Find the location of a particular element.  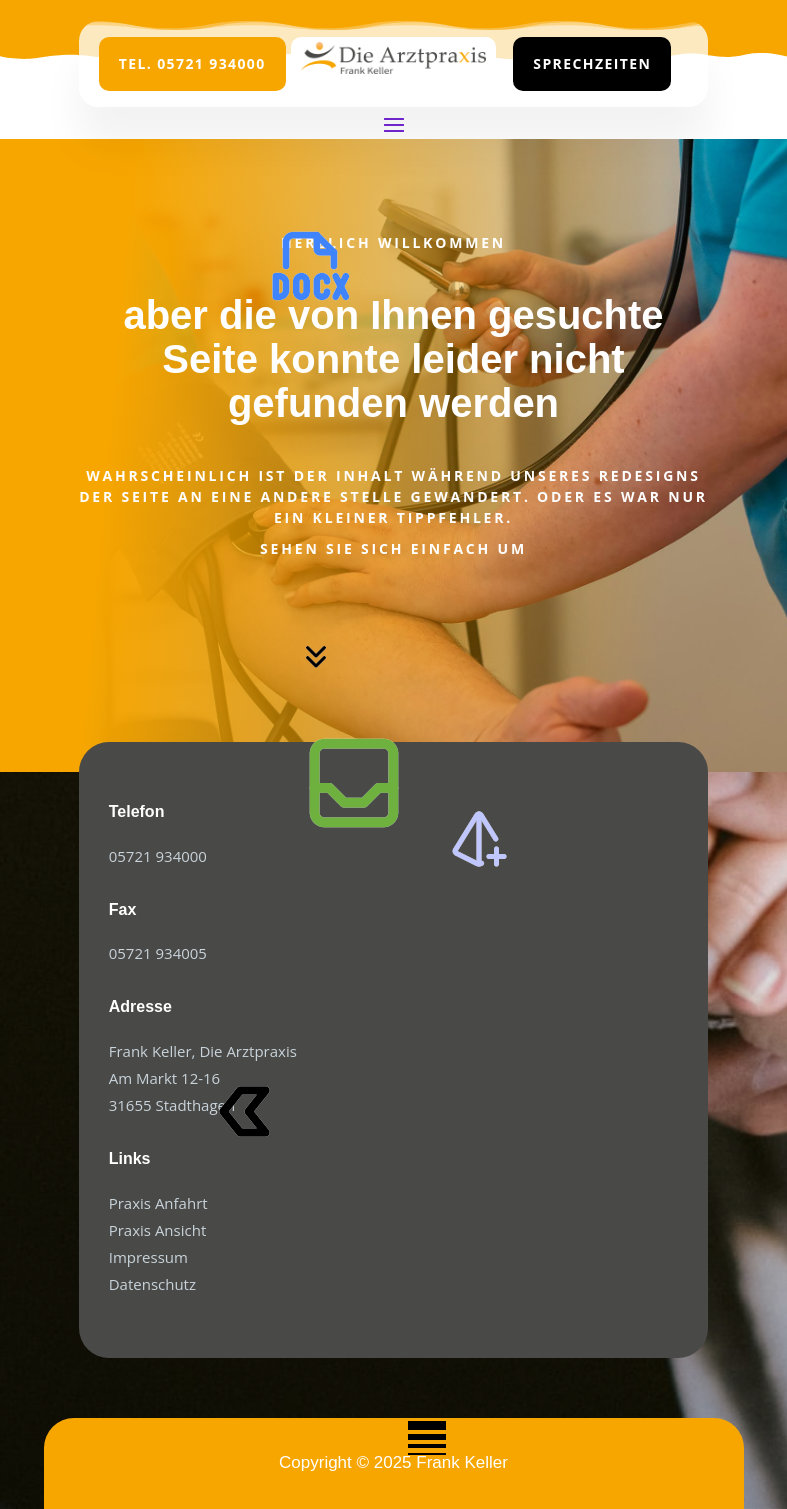

indicates a Microsoft Word document file is located at coordinates (310, 266).